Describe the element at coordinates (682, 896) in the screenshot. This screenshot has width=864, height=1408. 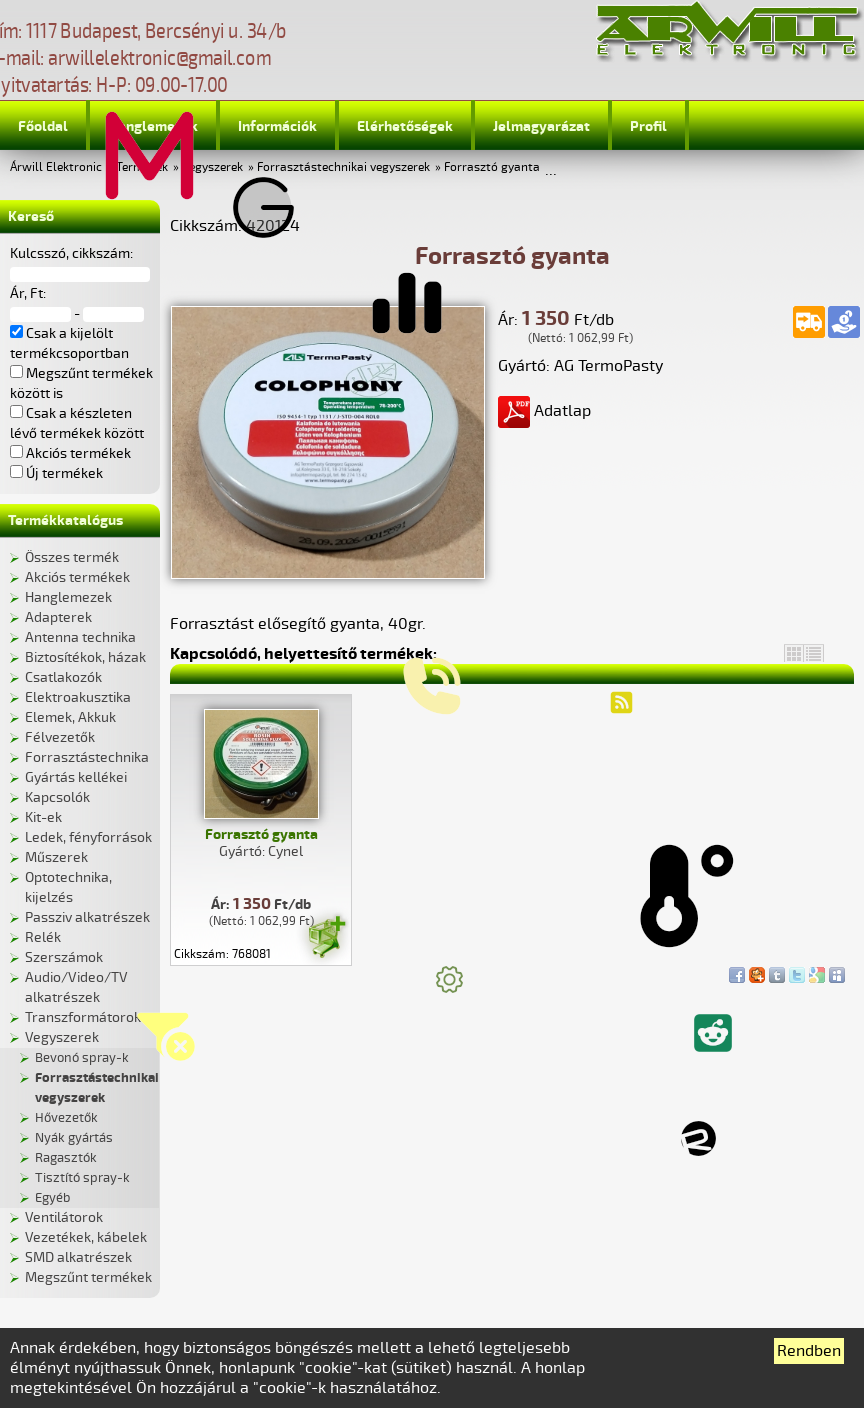
I see `indicates low temperature reading` at that location.